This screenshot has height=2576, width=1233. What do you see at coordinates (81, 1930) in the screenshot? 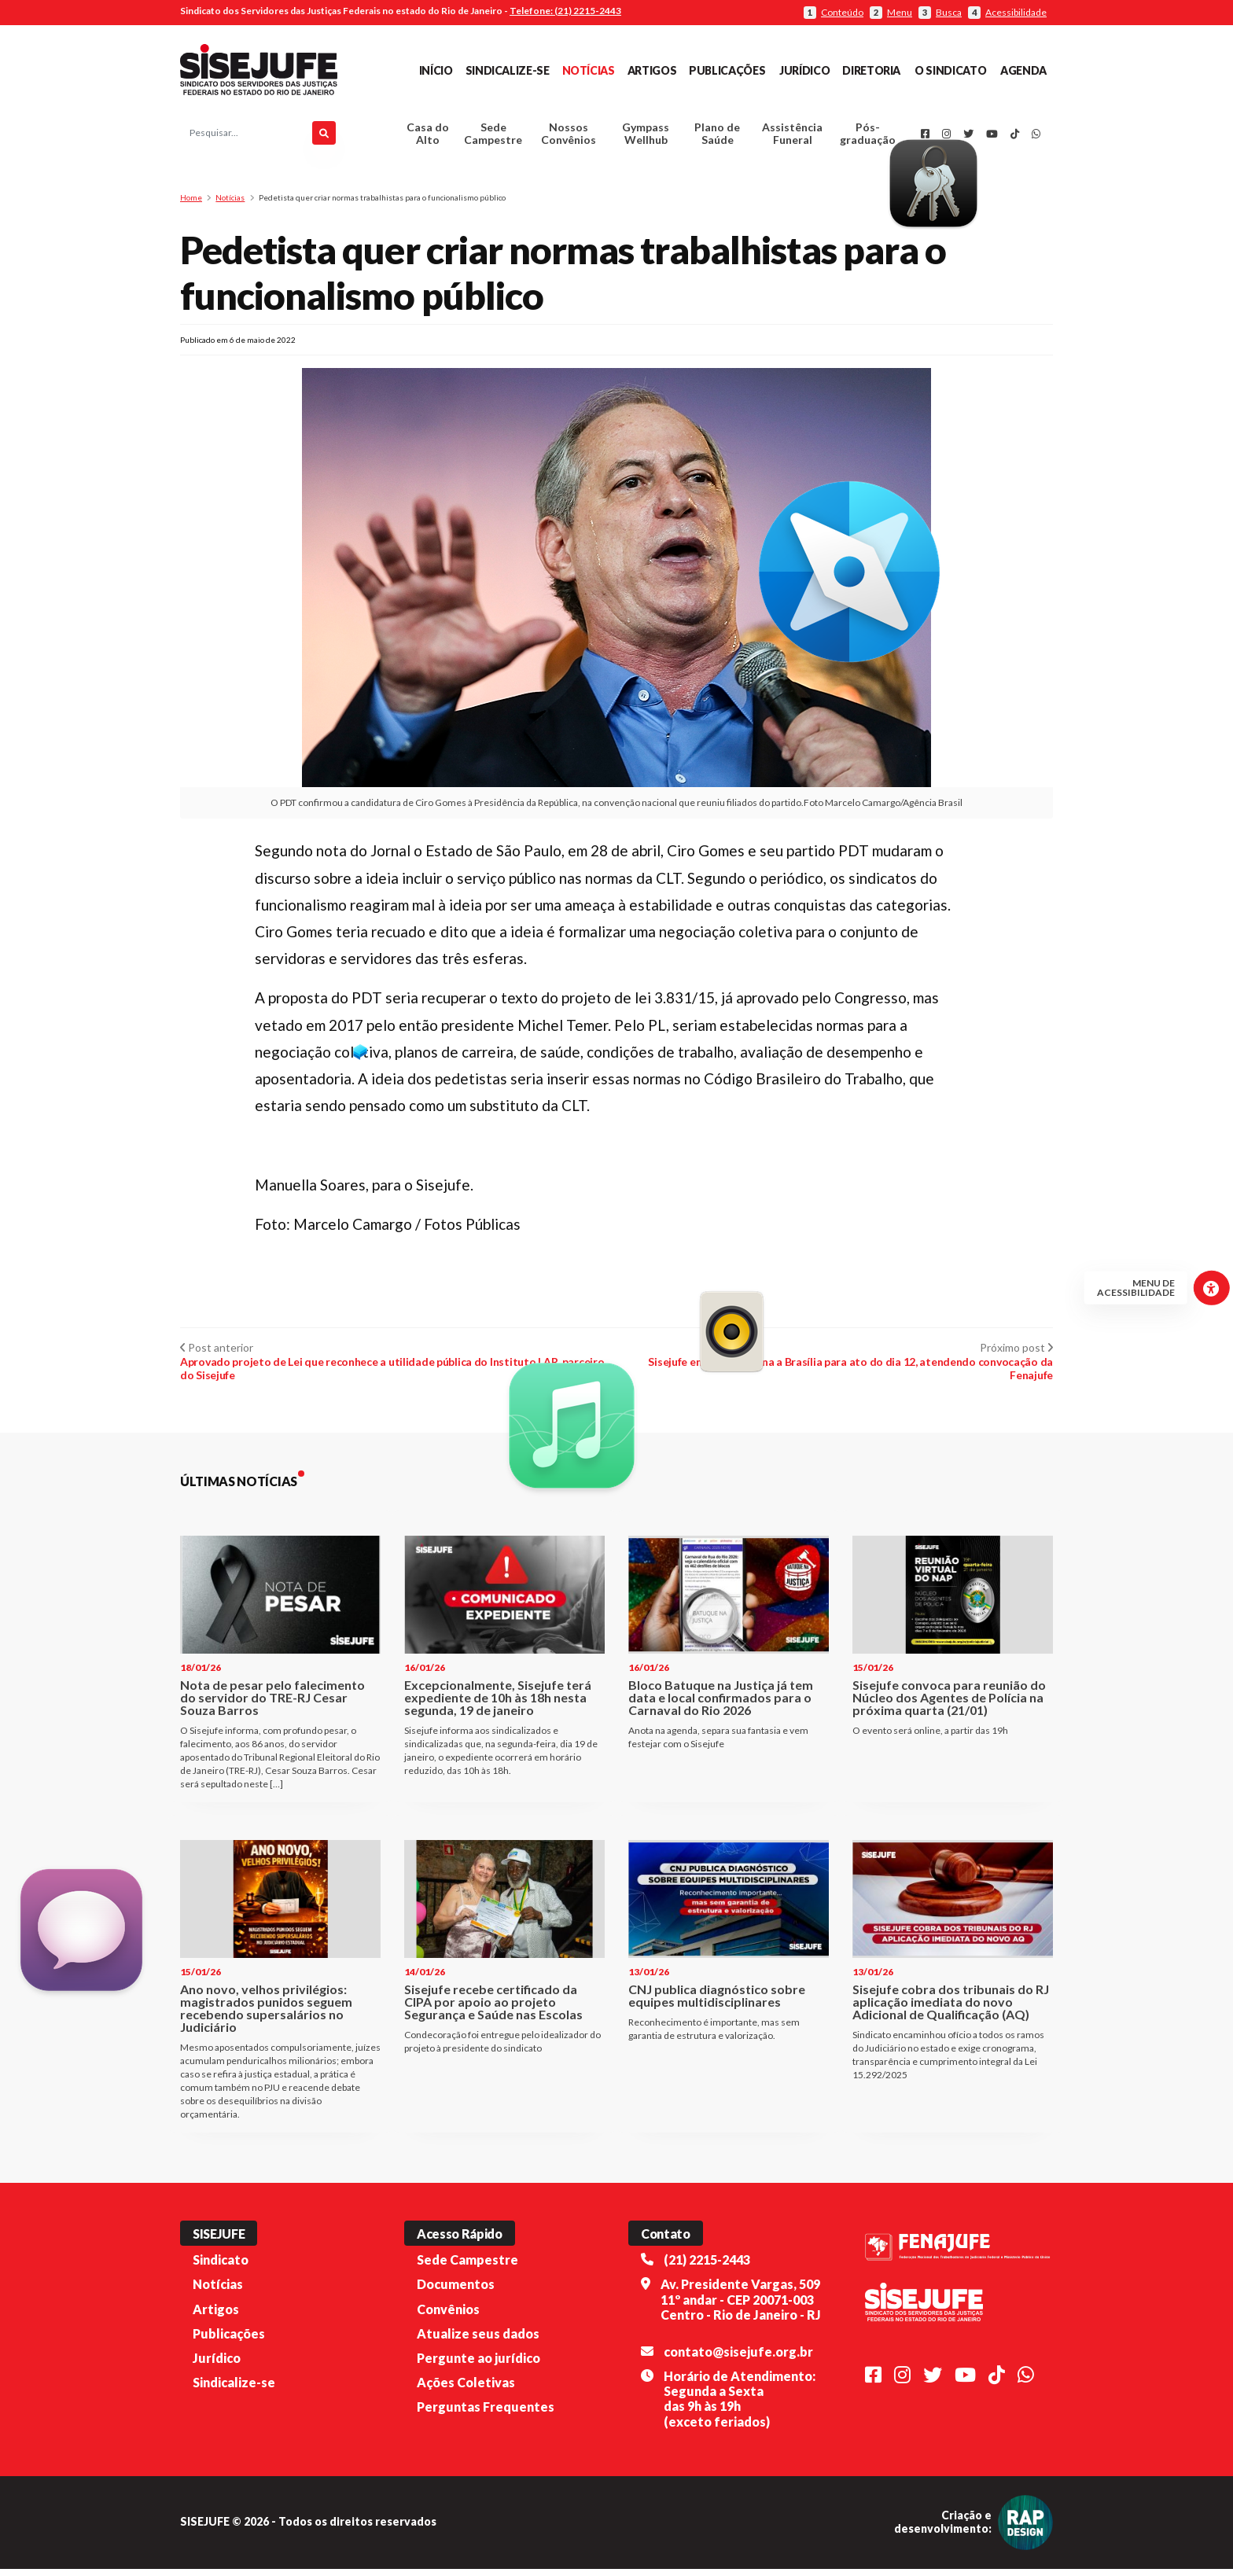
I see `open pidgin instant messaging app` at bounding box center [81, 1930].